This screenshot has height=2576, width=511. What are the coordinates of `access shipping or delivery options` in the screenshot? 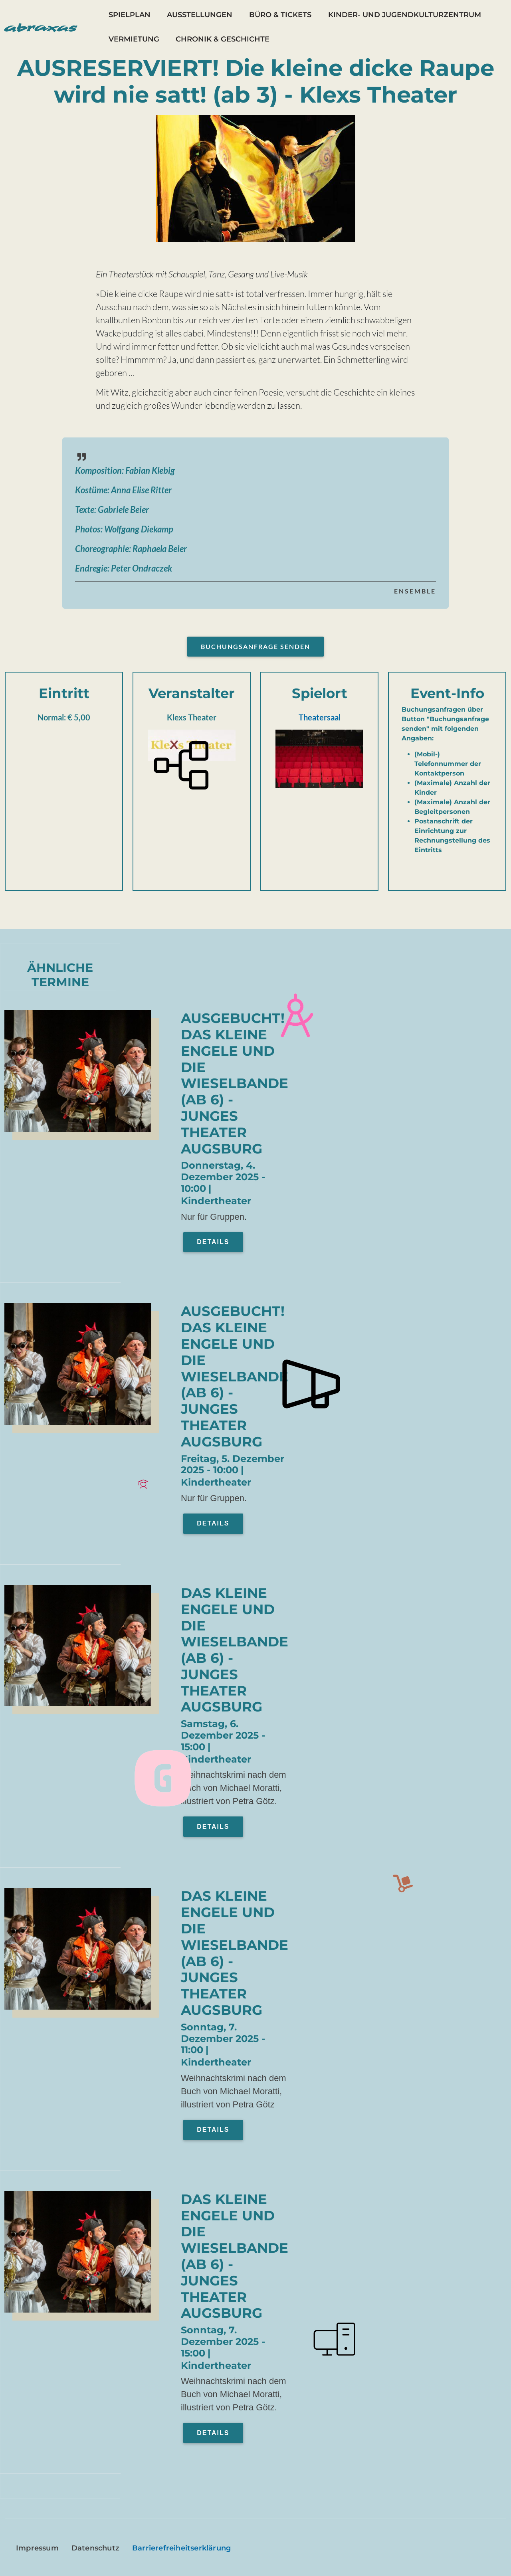 It's located at (403, 1884).